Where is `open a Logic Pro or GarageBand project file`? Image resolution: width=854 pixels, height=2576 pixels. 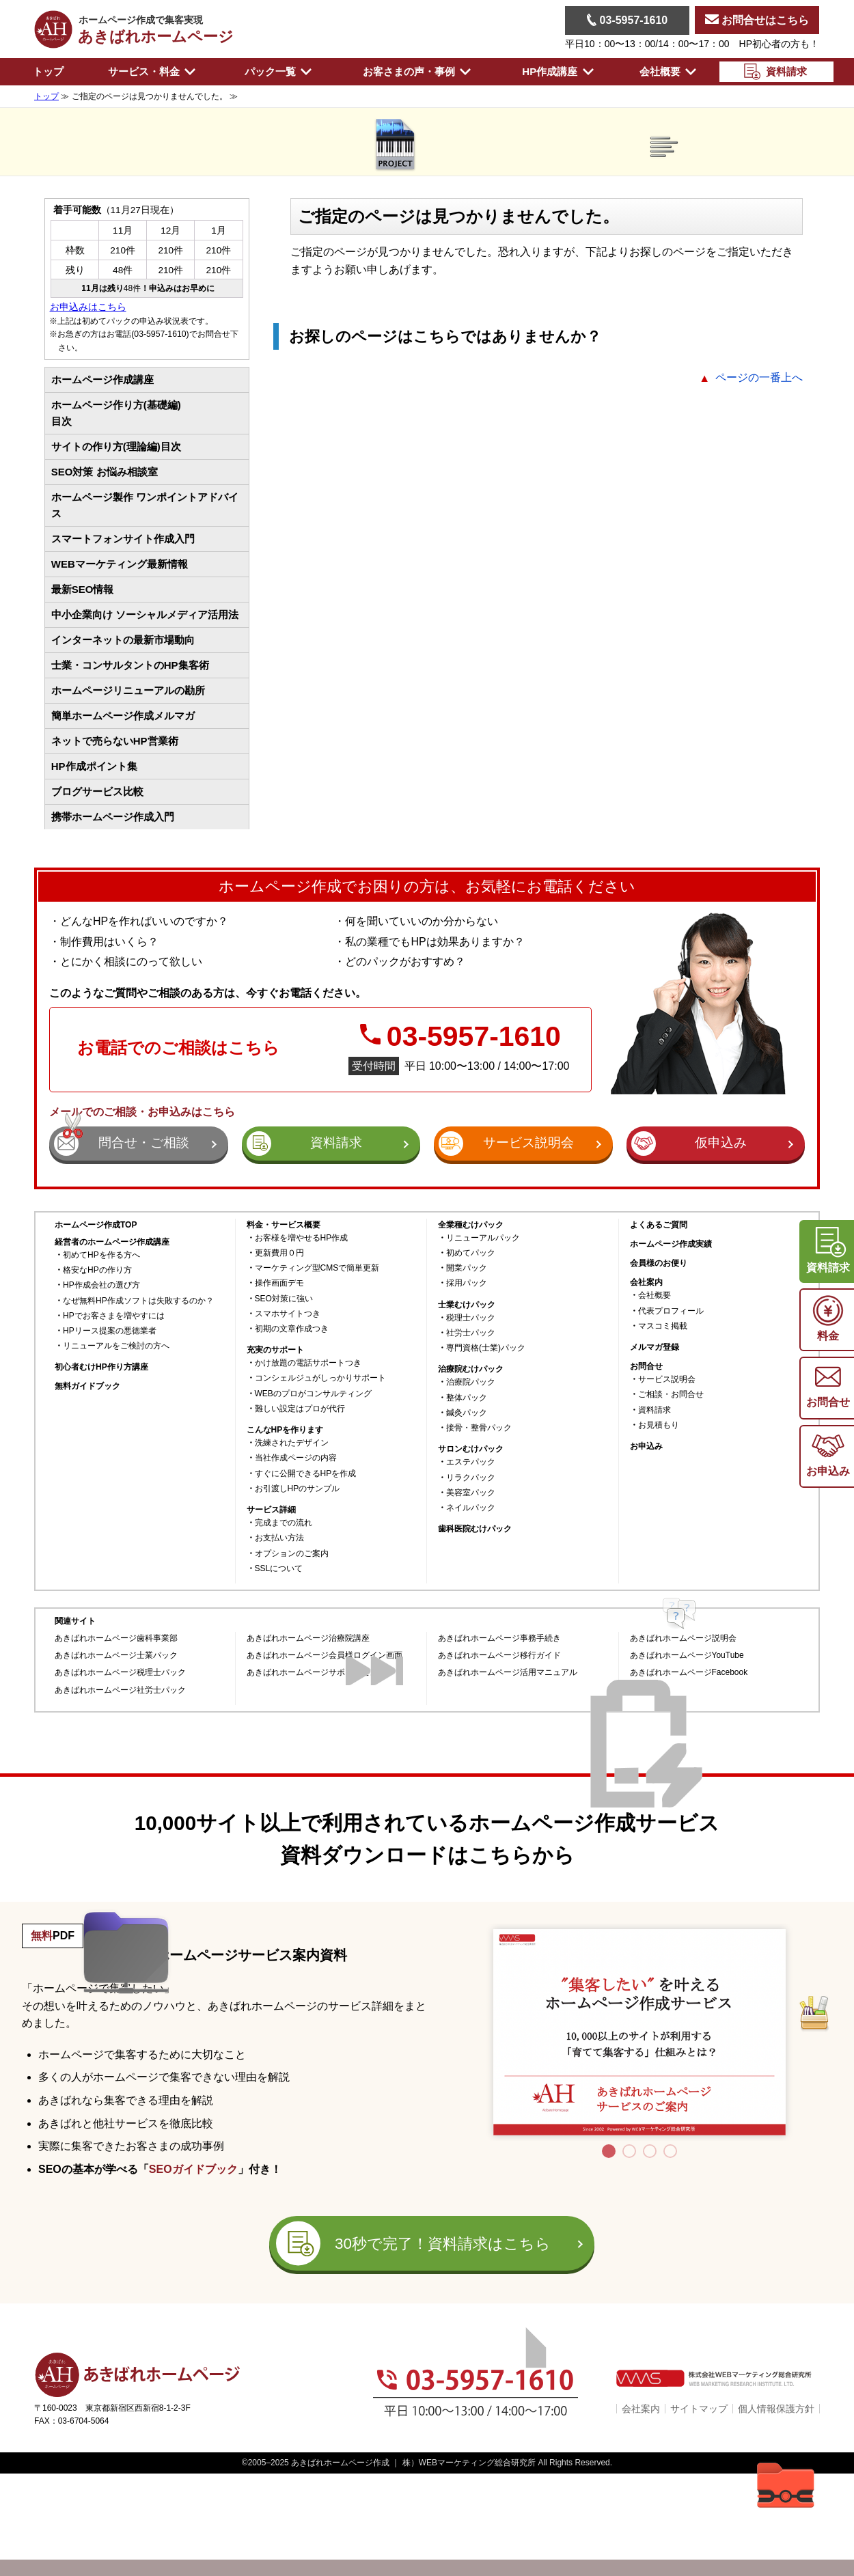 open a Logic Pro or GarageBand project file is located at coordinates (395, 145).